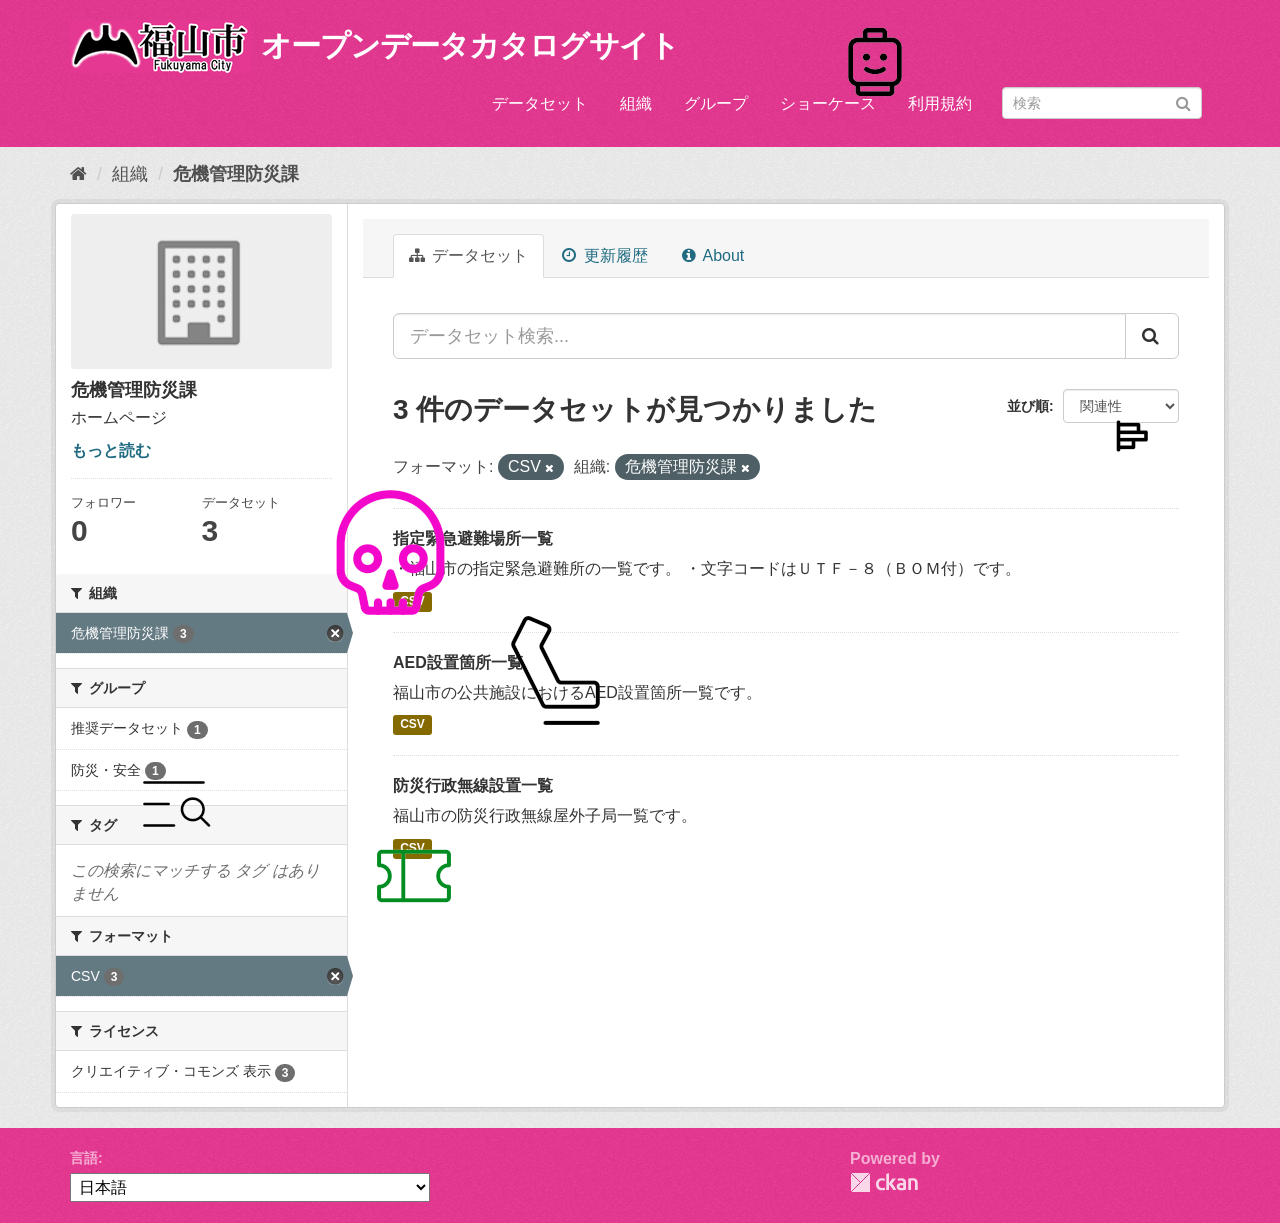 This screenshot has height=1223, width=1280. Describe the element at coordinates (553, 670) in the screenshot. I see `select or reserve a seat` at that location.